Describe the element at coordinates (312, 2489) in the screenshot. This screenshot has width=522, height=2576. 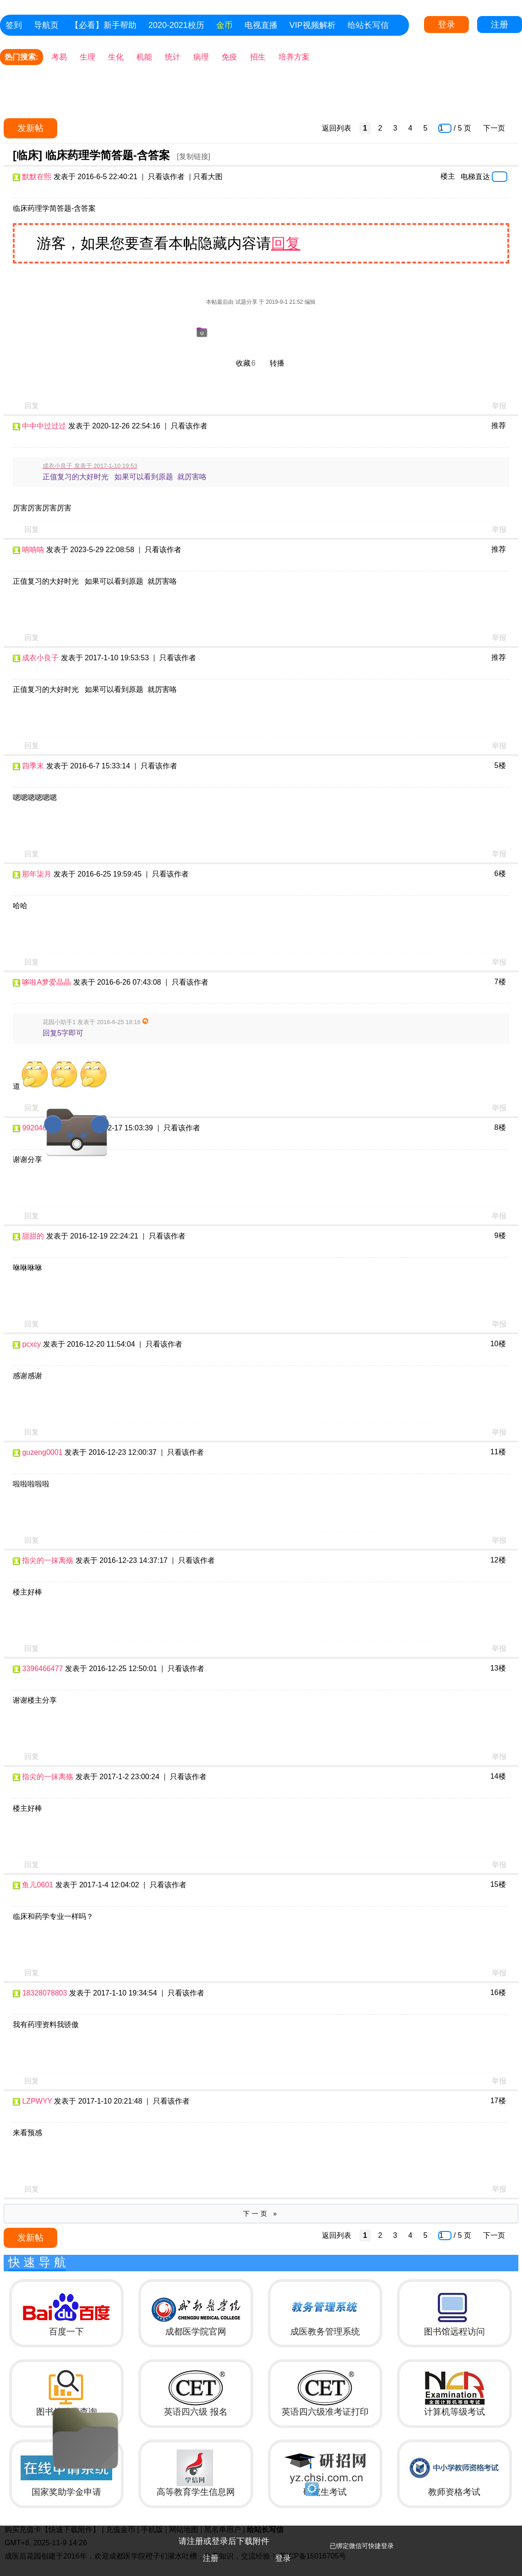
I see `open default applications settings` at that location.